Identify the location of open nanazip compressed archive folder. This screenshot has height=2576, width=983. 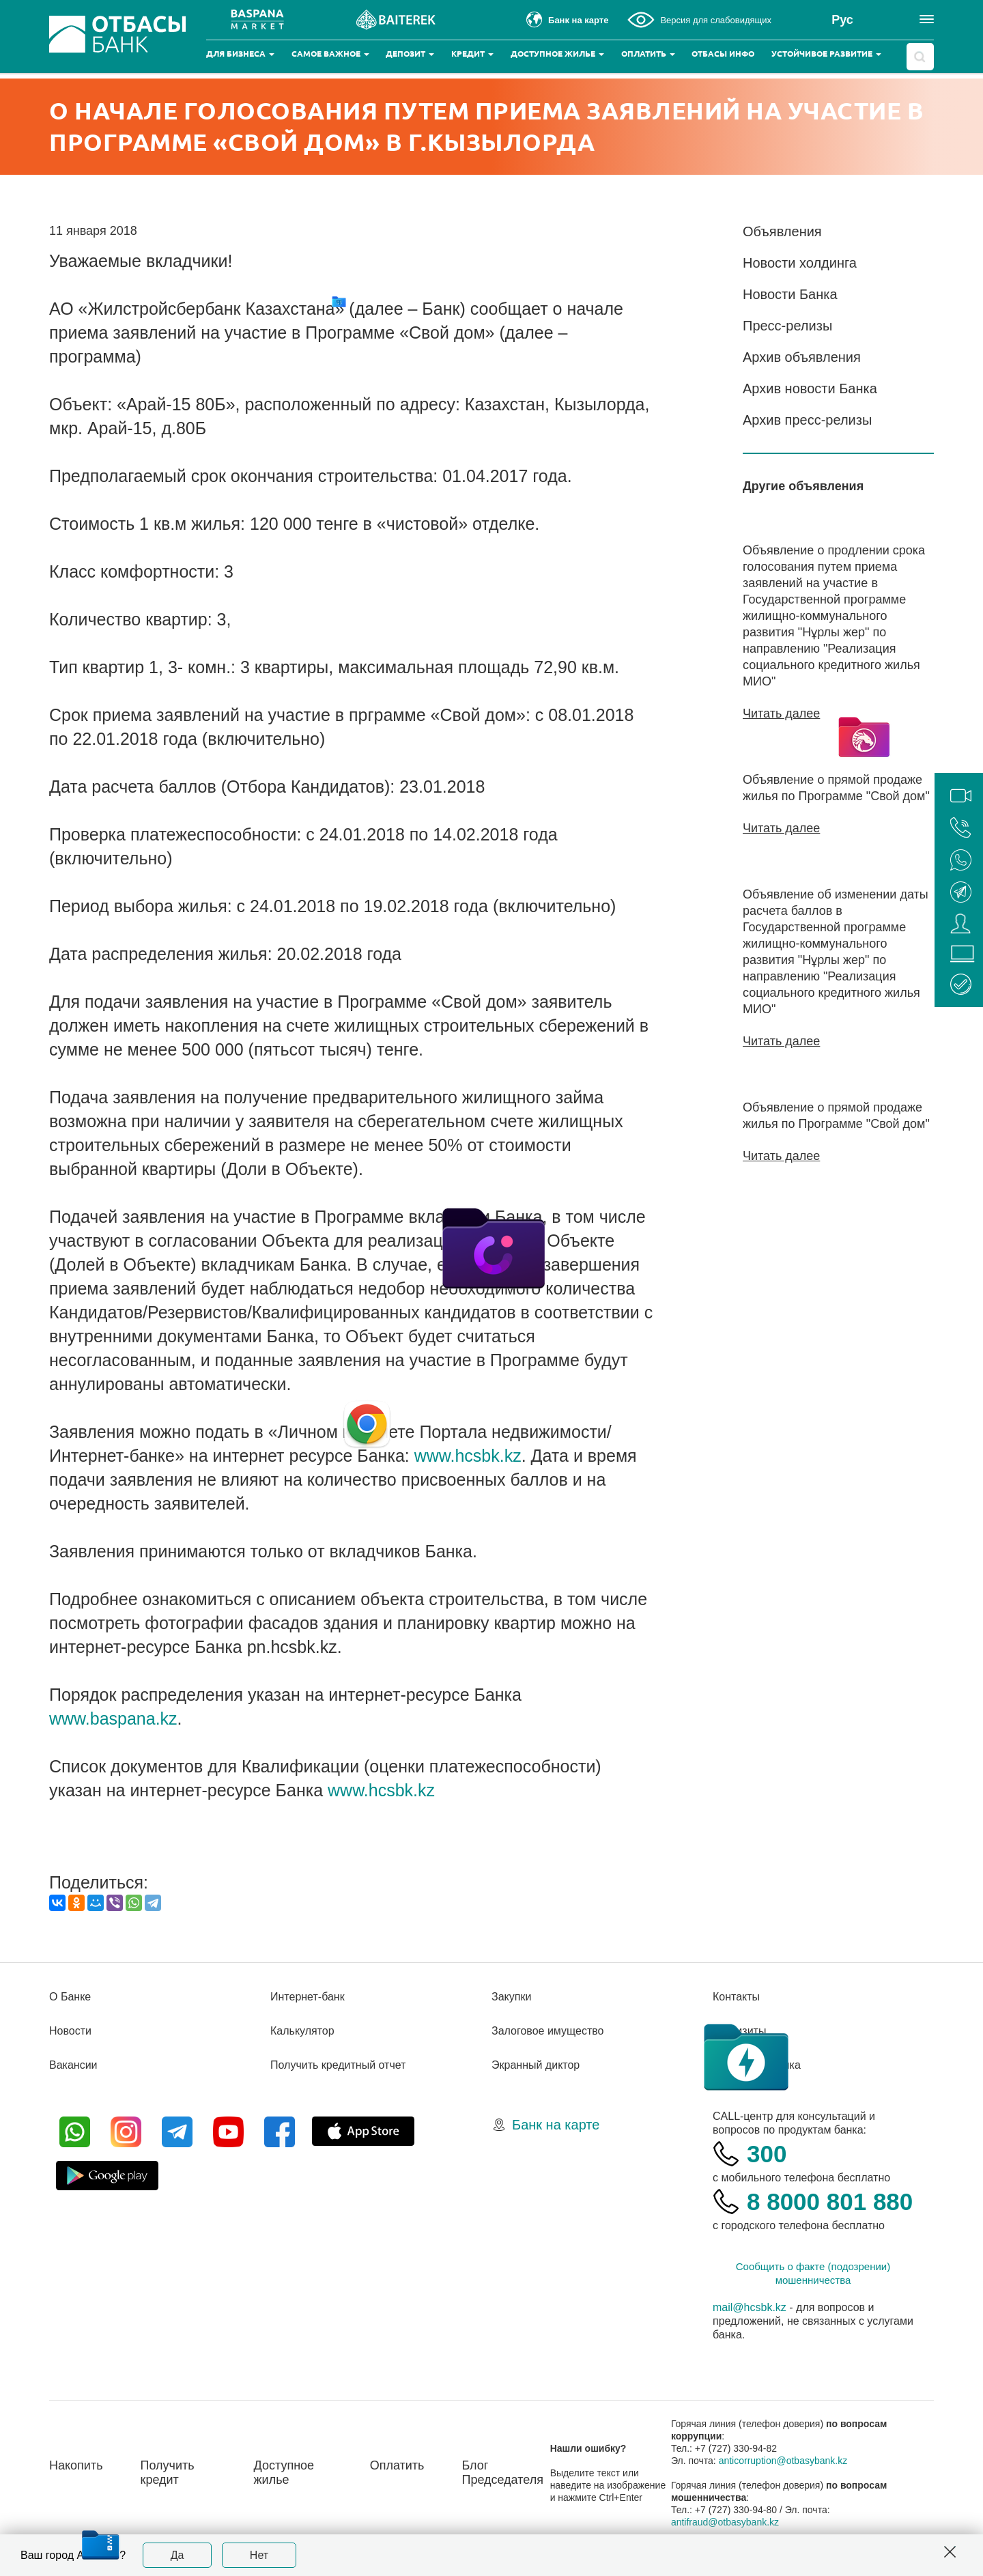
(100, 2546).